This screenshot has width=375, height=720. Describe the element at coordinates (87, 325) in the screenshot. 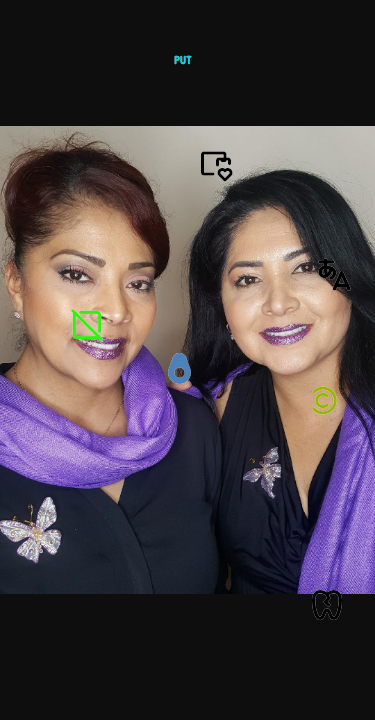

I see `disable or hide a square element` at that location.